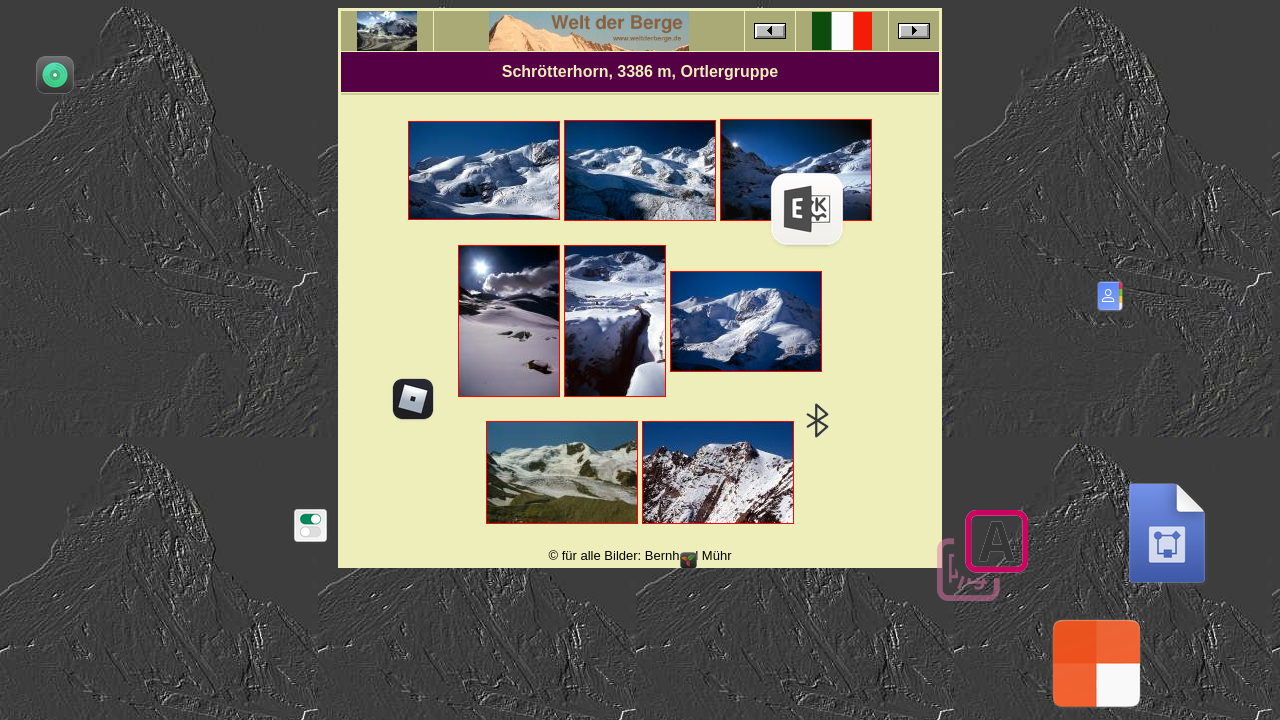 The image size is (1280, 720). What do you see at coordinates (1096, 663) in the screenshot?
I see `switch to the bottom-right workspace` at bounding box center [1096, 663].